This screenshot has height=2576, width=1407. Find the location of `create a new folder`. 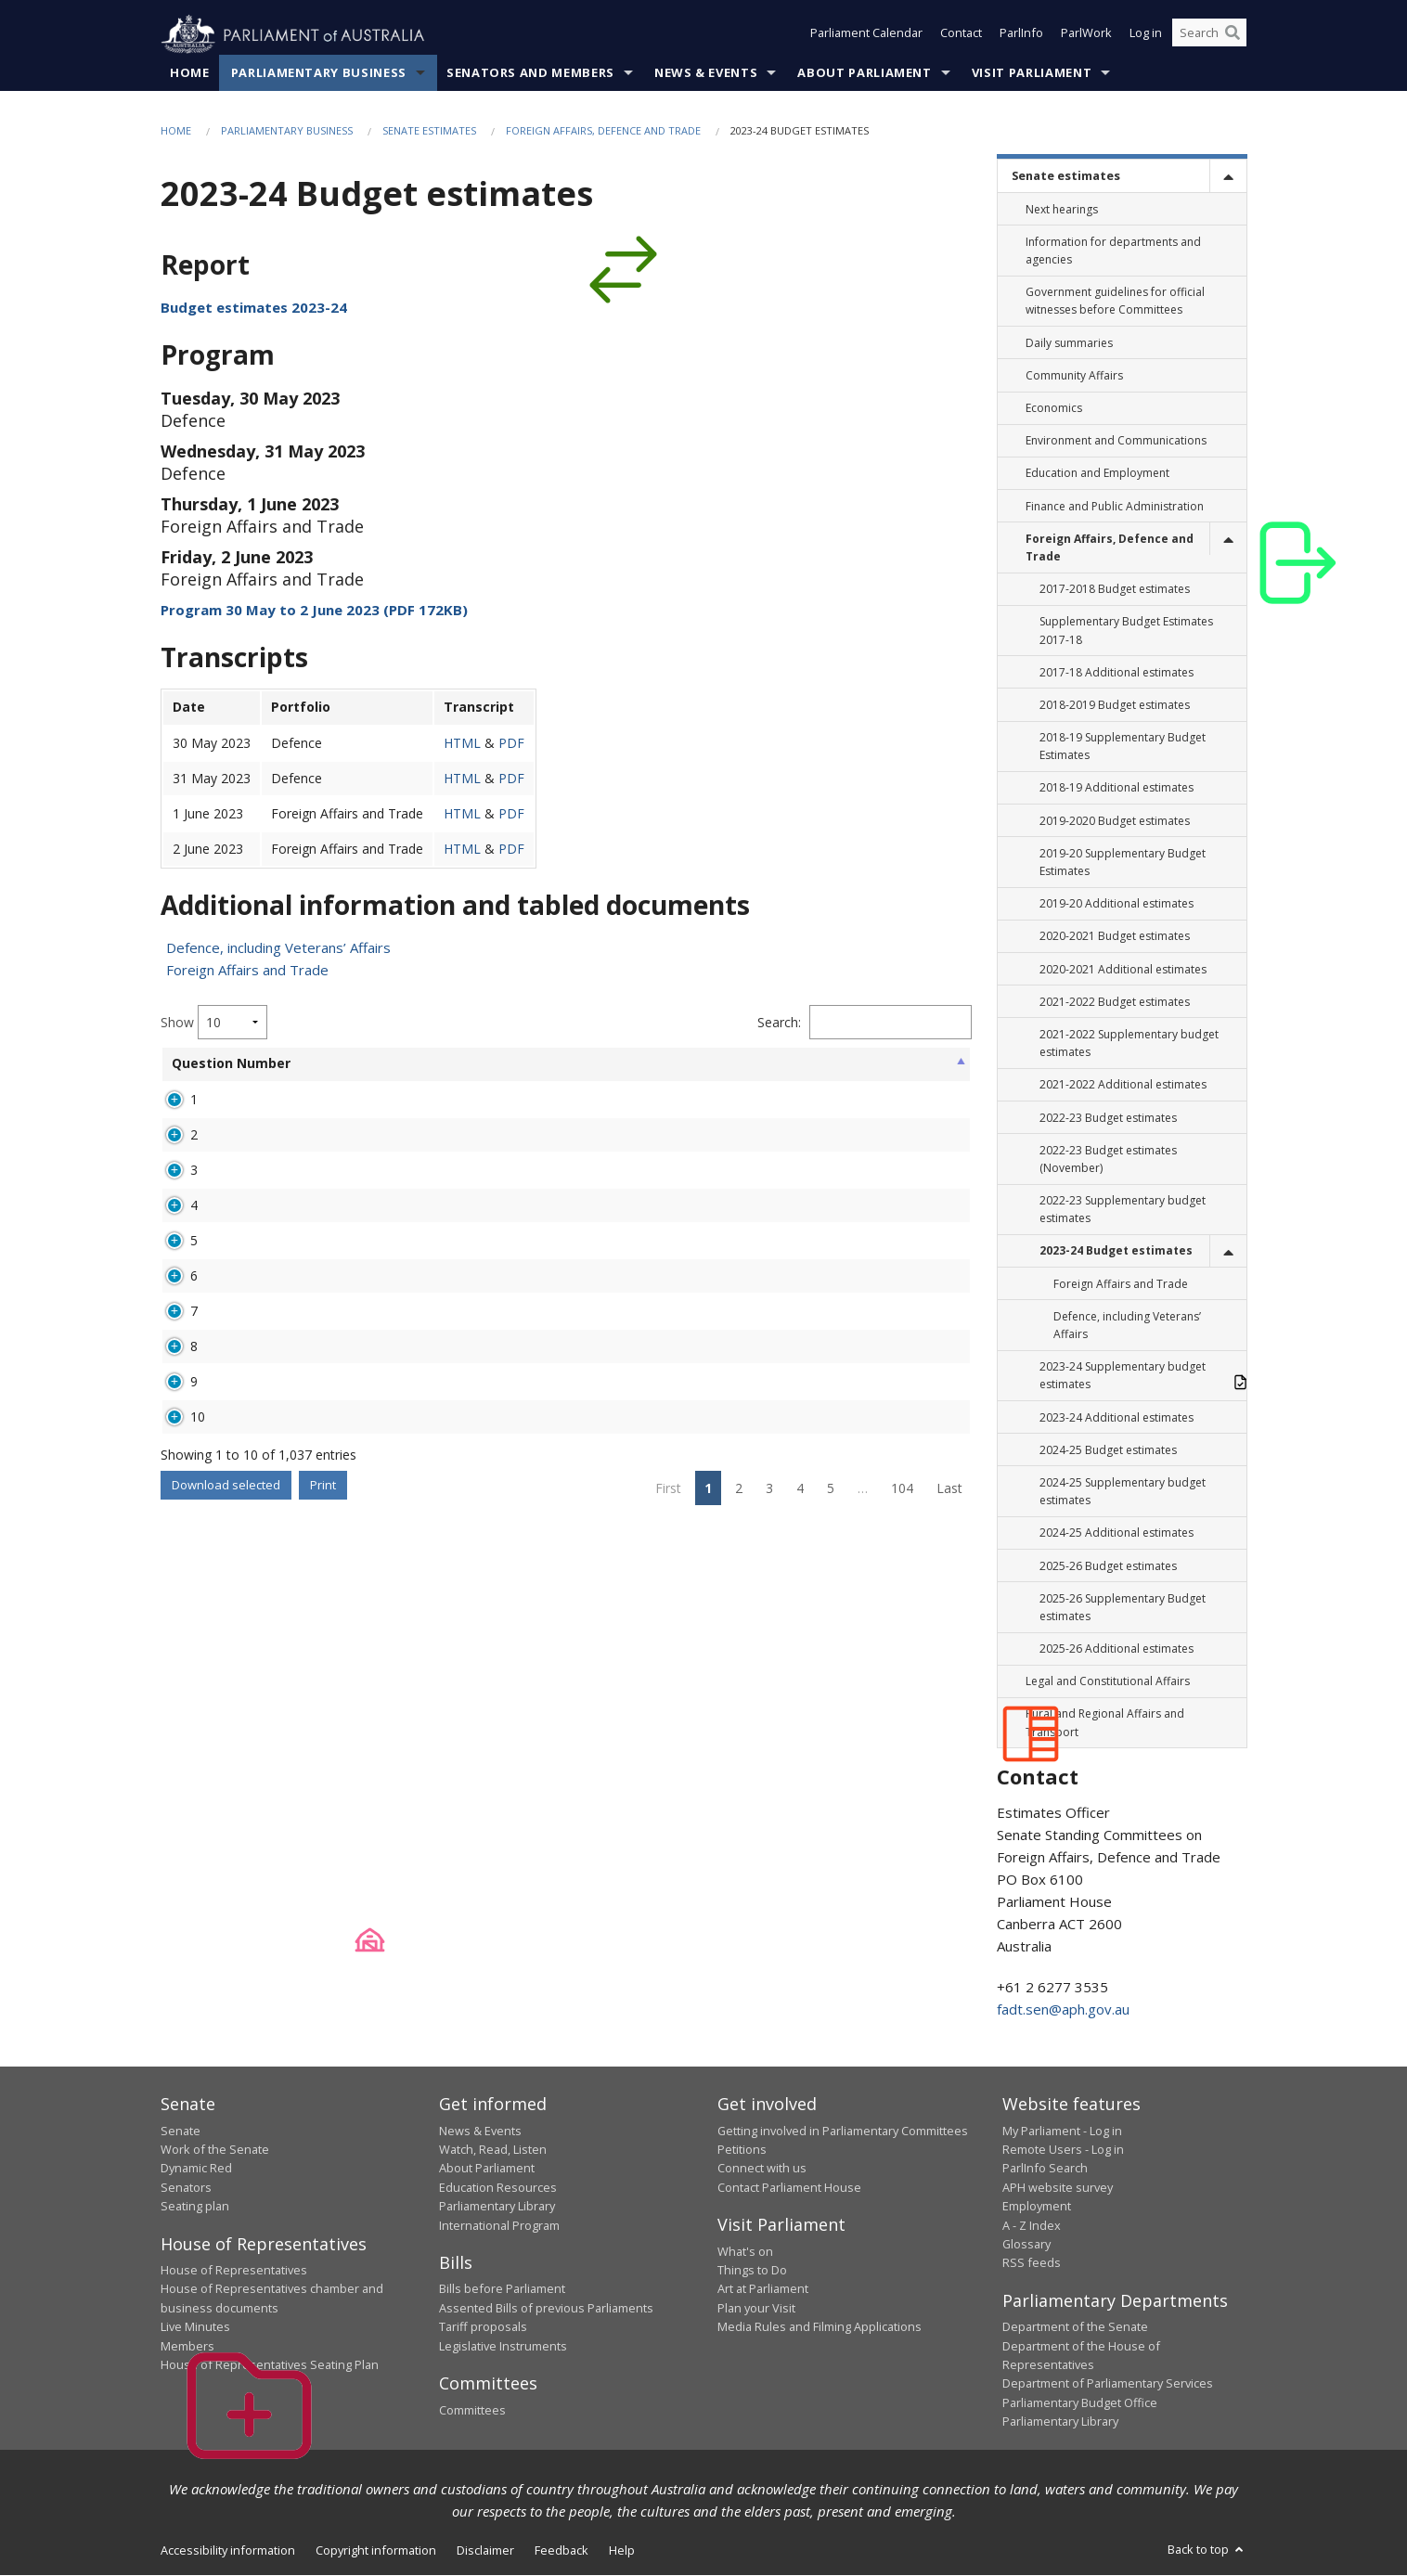

create a new folder is located at coordinates (249, 2405).